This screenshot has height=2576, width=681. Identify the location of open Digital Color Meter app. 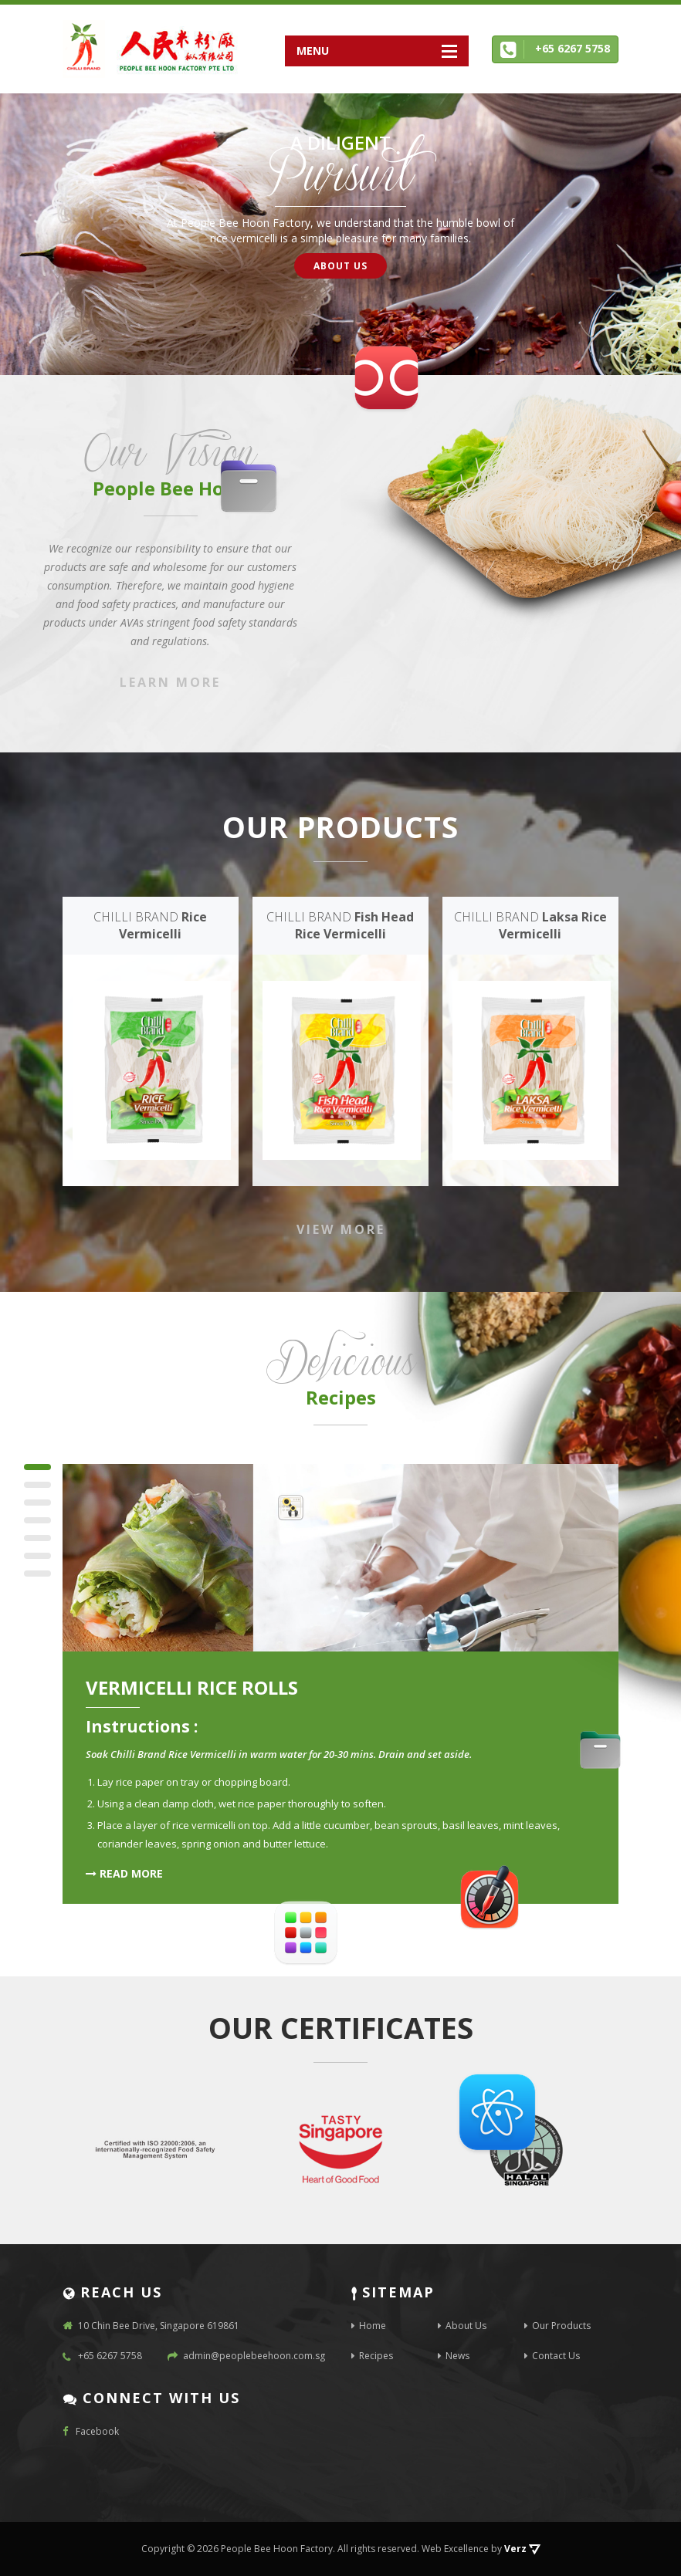
(490, 1899).